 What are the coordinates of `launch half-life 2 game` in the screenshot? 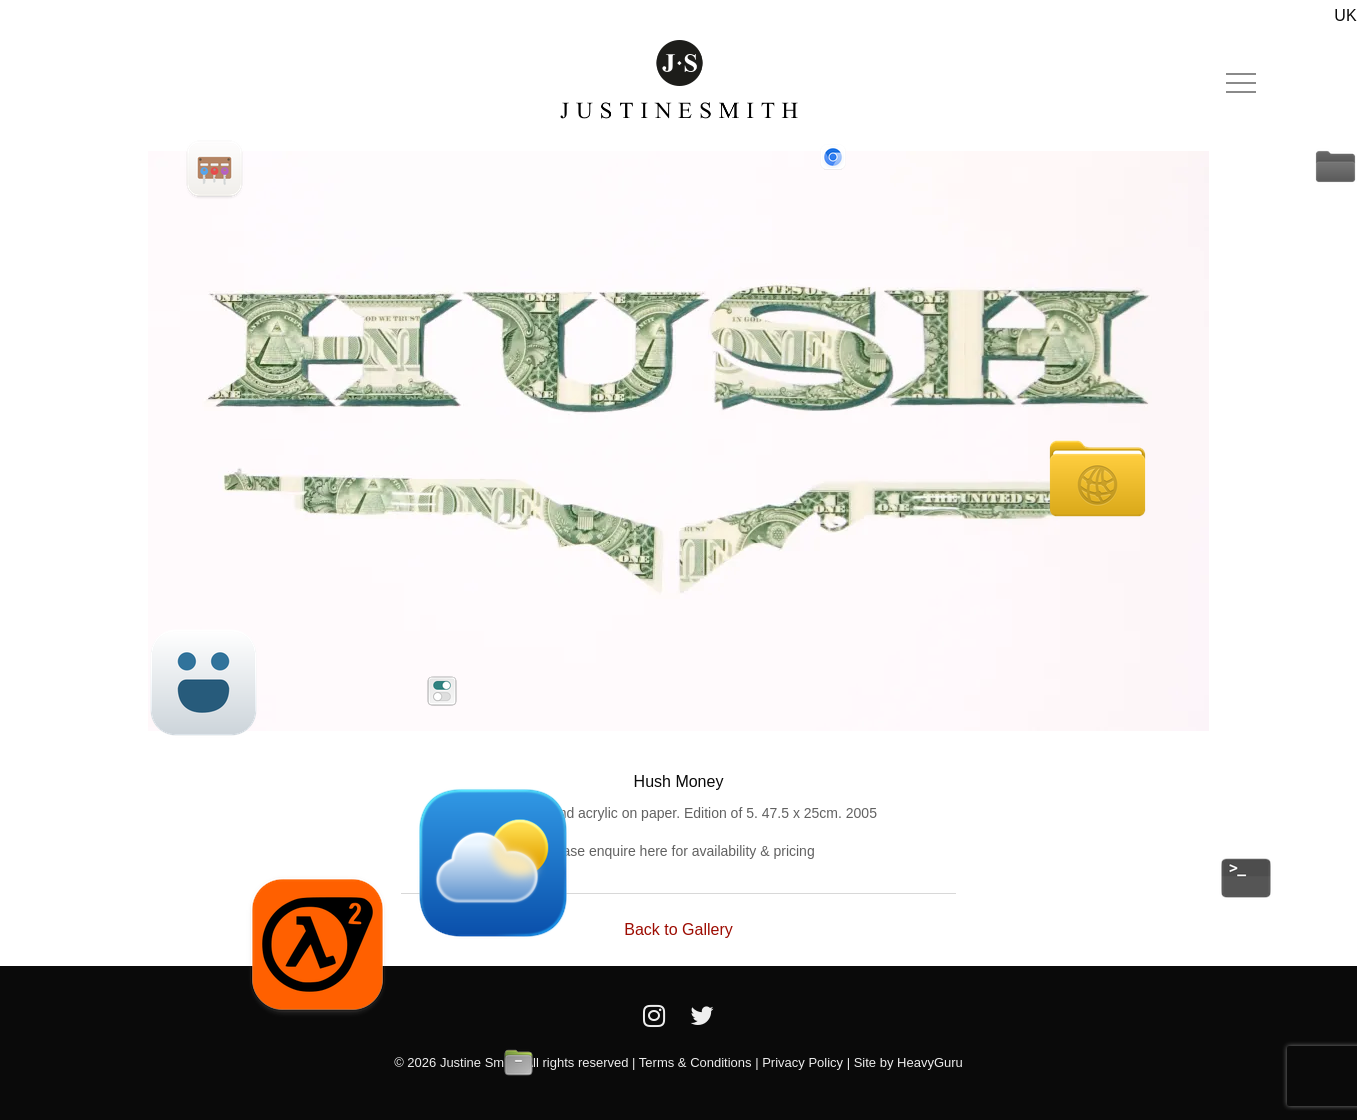 It's located at (317, 944).